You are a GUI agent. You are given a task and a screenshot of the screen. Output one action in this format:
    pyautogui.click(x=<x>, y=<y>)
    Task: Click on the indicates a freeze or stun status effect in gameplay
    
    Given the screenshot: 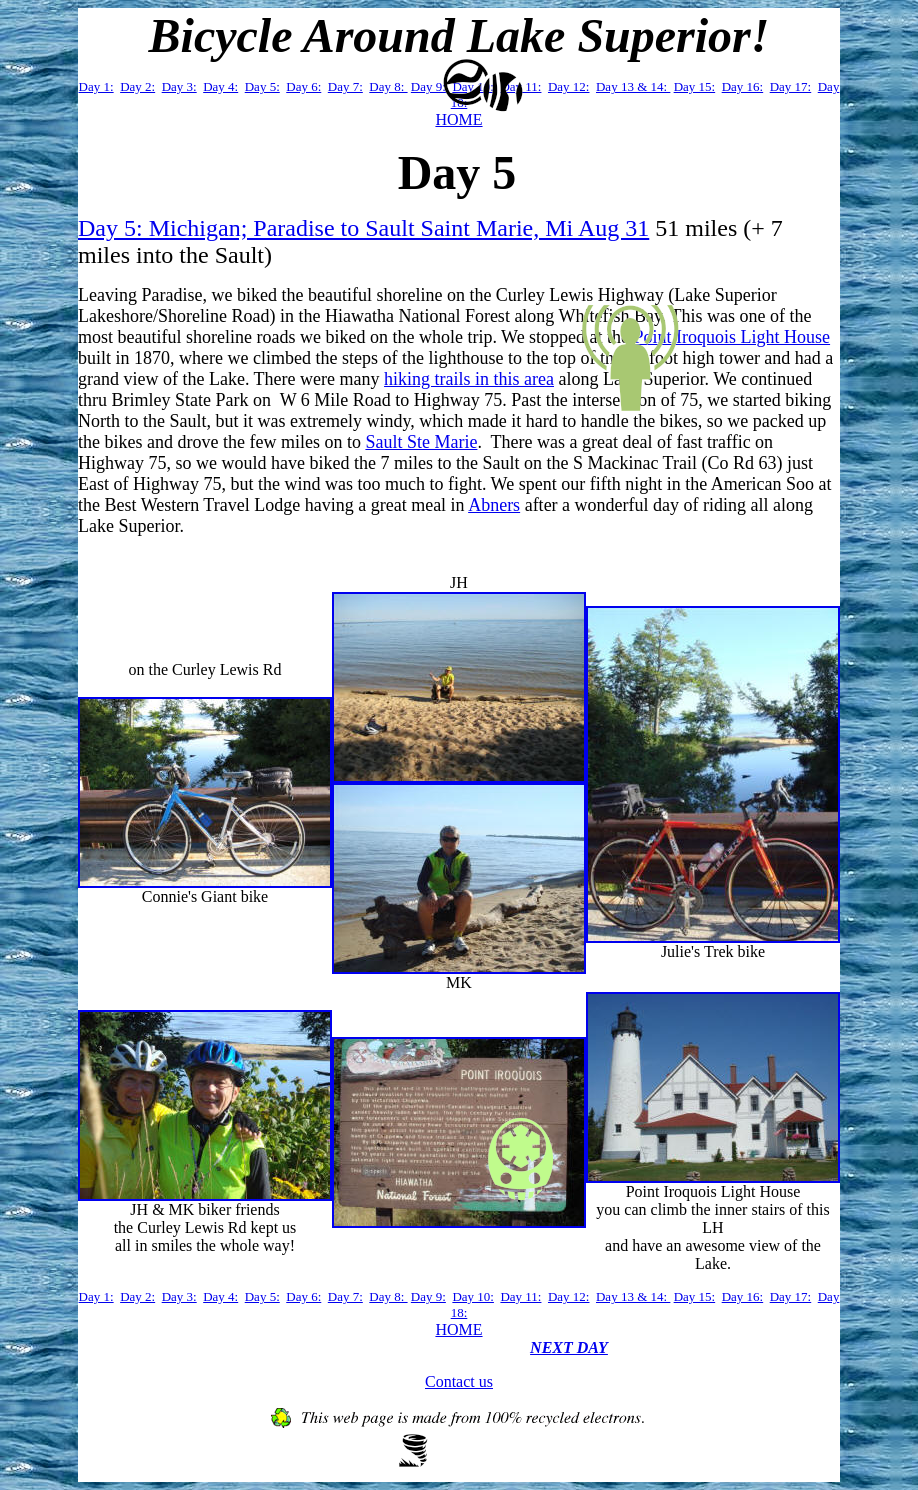 What is the action you would take?
    pyautogui.click(x=521, y=1159)
    